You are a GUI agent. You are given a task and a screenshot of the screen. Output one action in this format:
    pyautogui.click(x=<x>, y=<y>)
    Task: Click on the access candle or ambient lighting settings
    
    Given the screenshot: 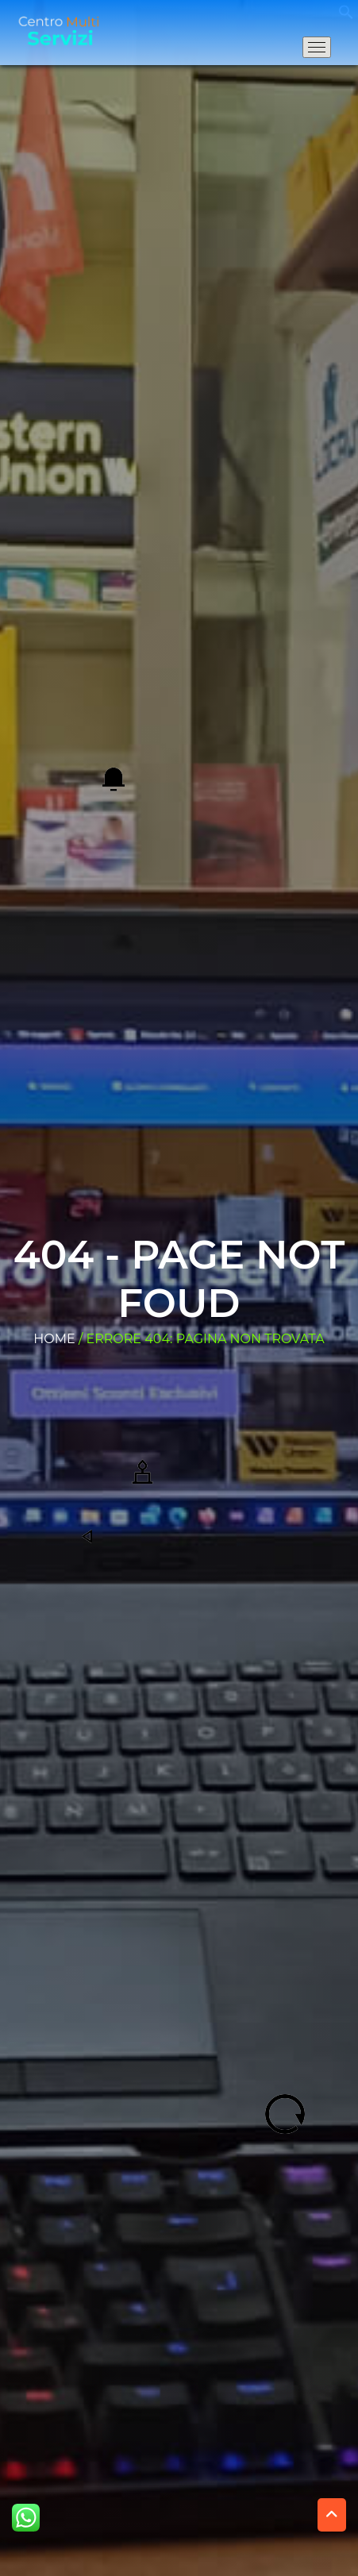 What is the action you would take?
    pyautogui.click(x=142, y=1472)
    